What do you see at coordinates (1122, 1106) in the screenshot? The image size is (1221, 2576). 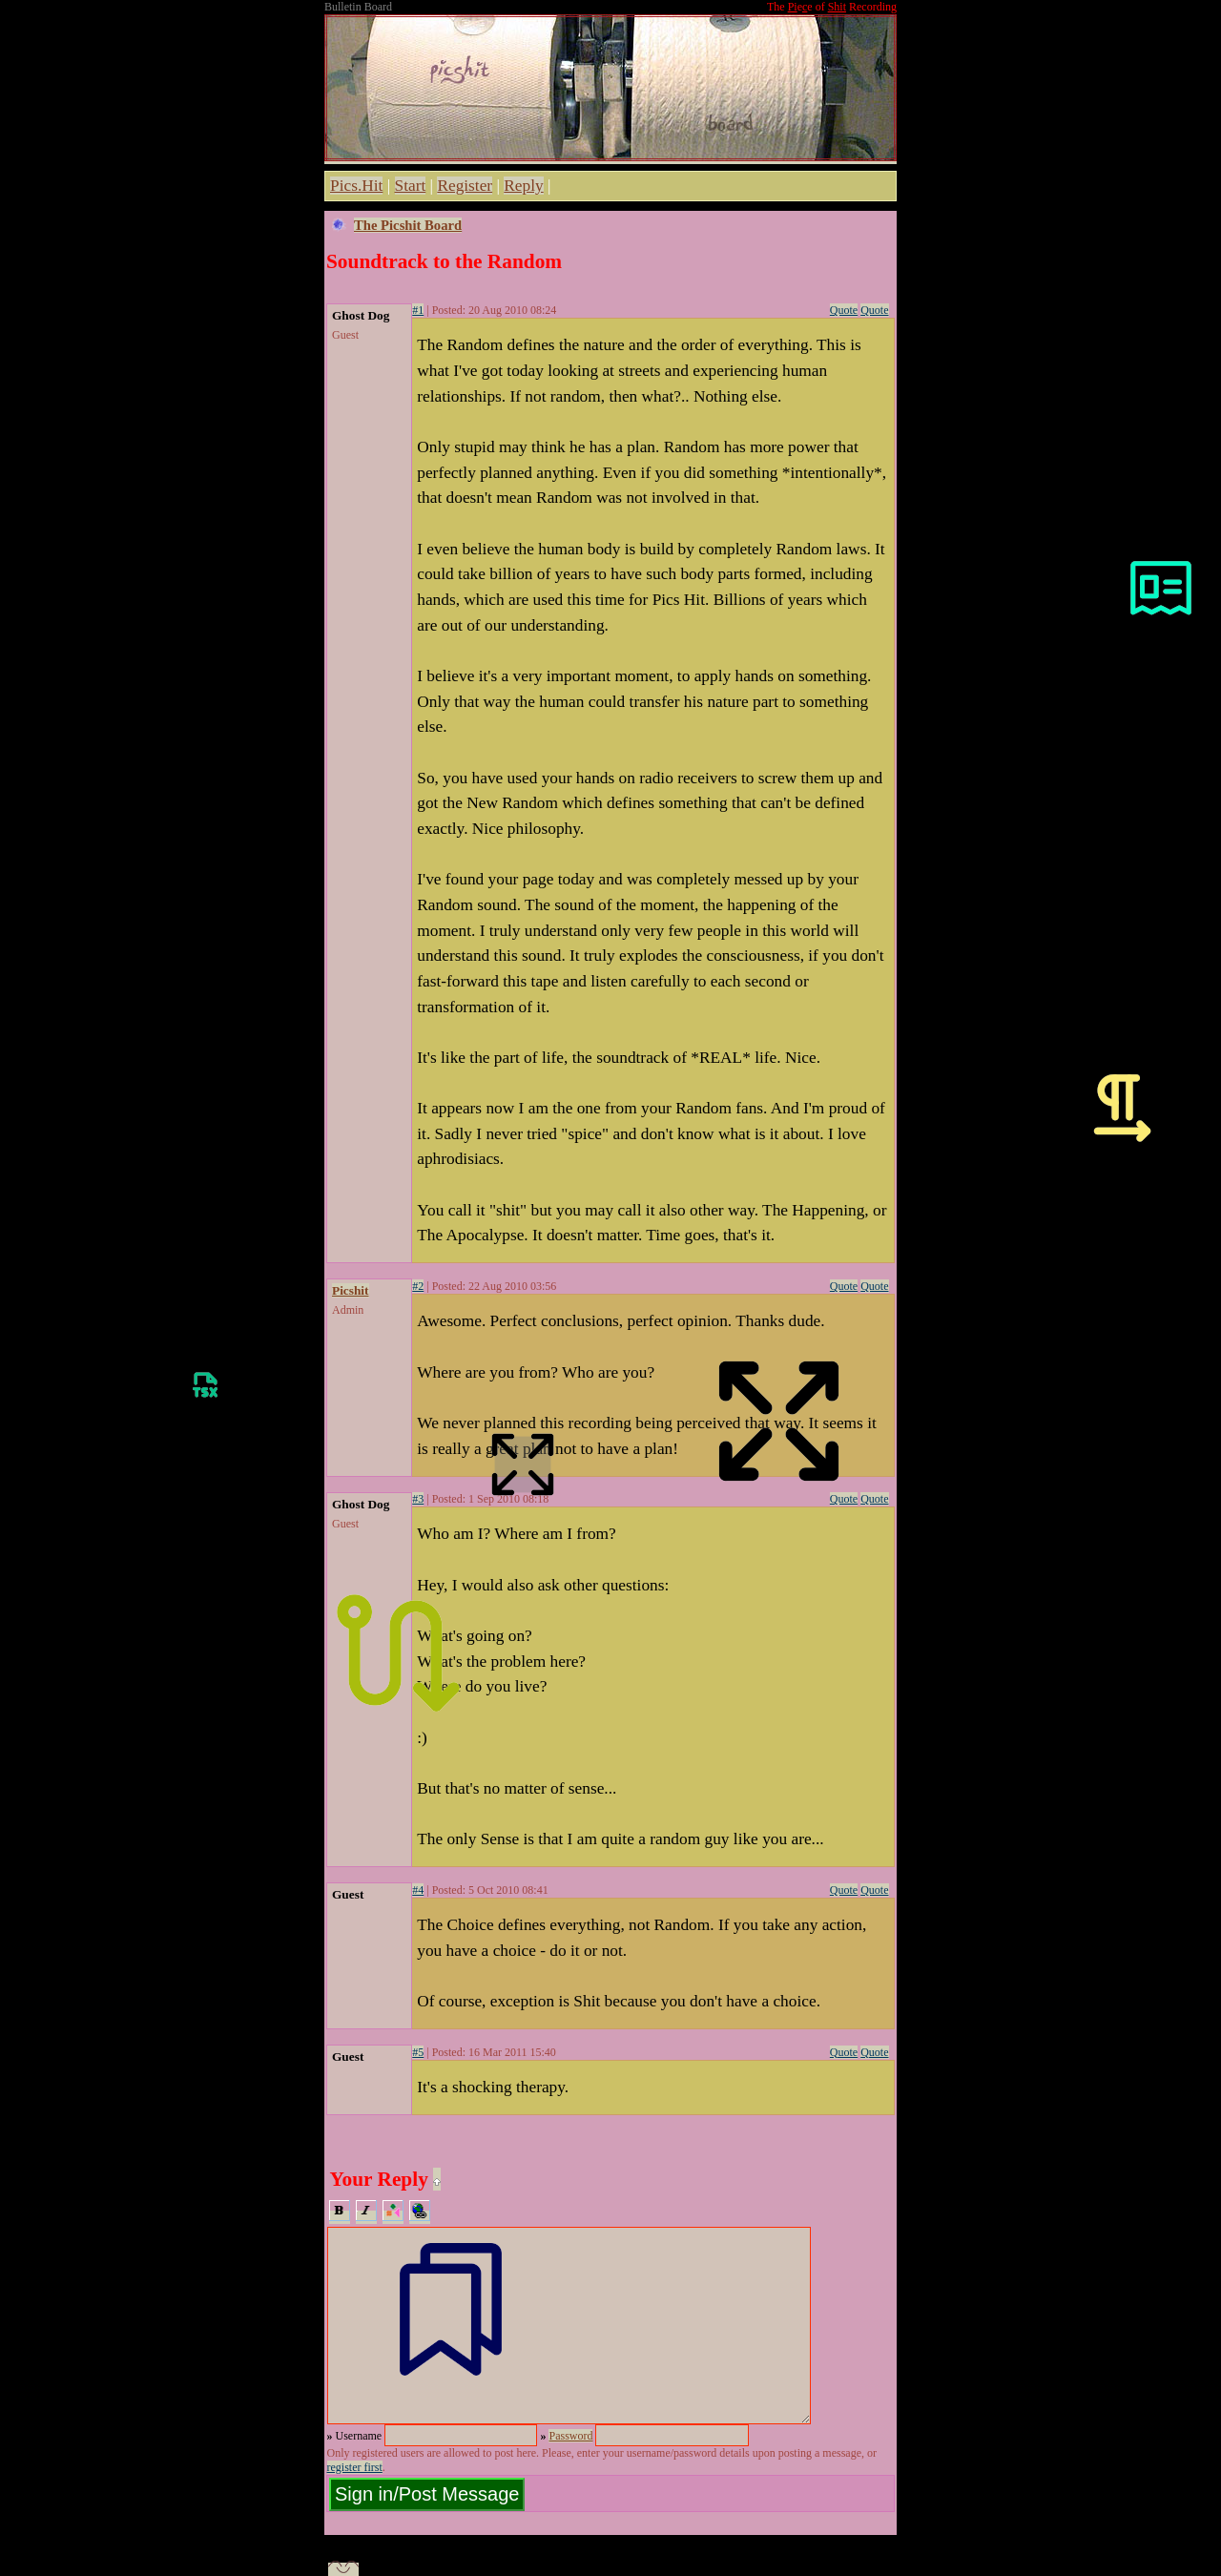 I see `set text direction to left-to-right` at bounding box center [1122, 1106].